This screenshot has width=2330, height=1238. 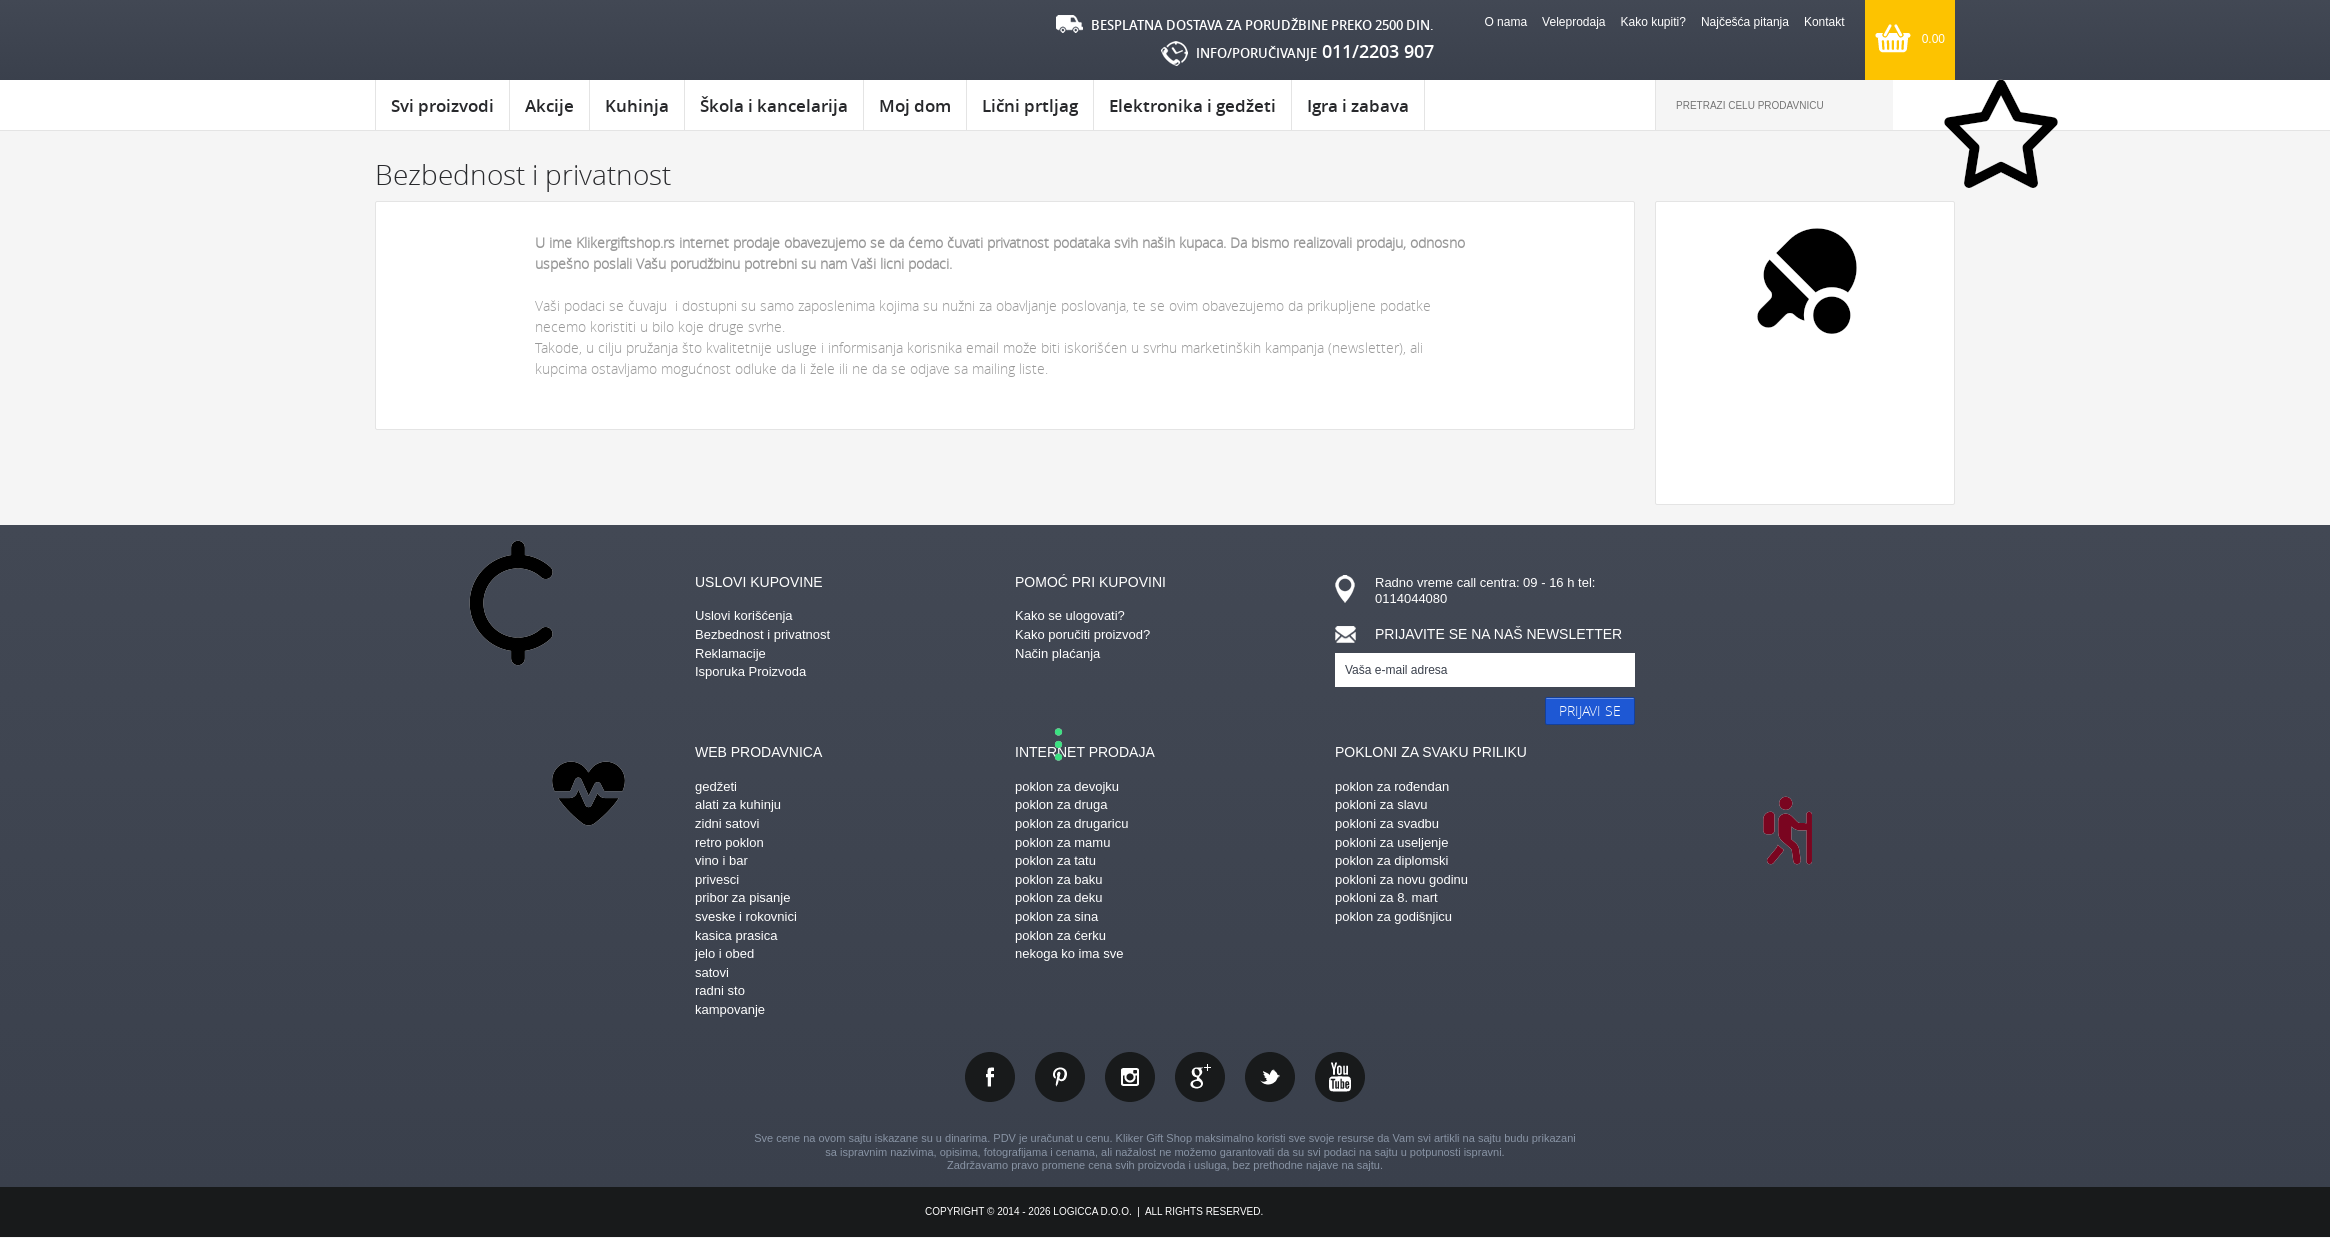 I want to click on add item to favorites, so click(x=2001, y=139).